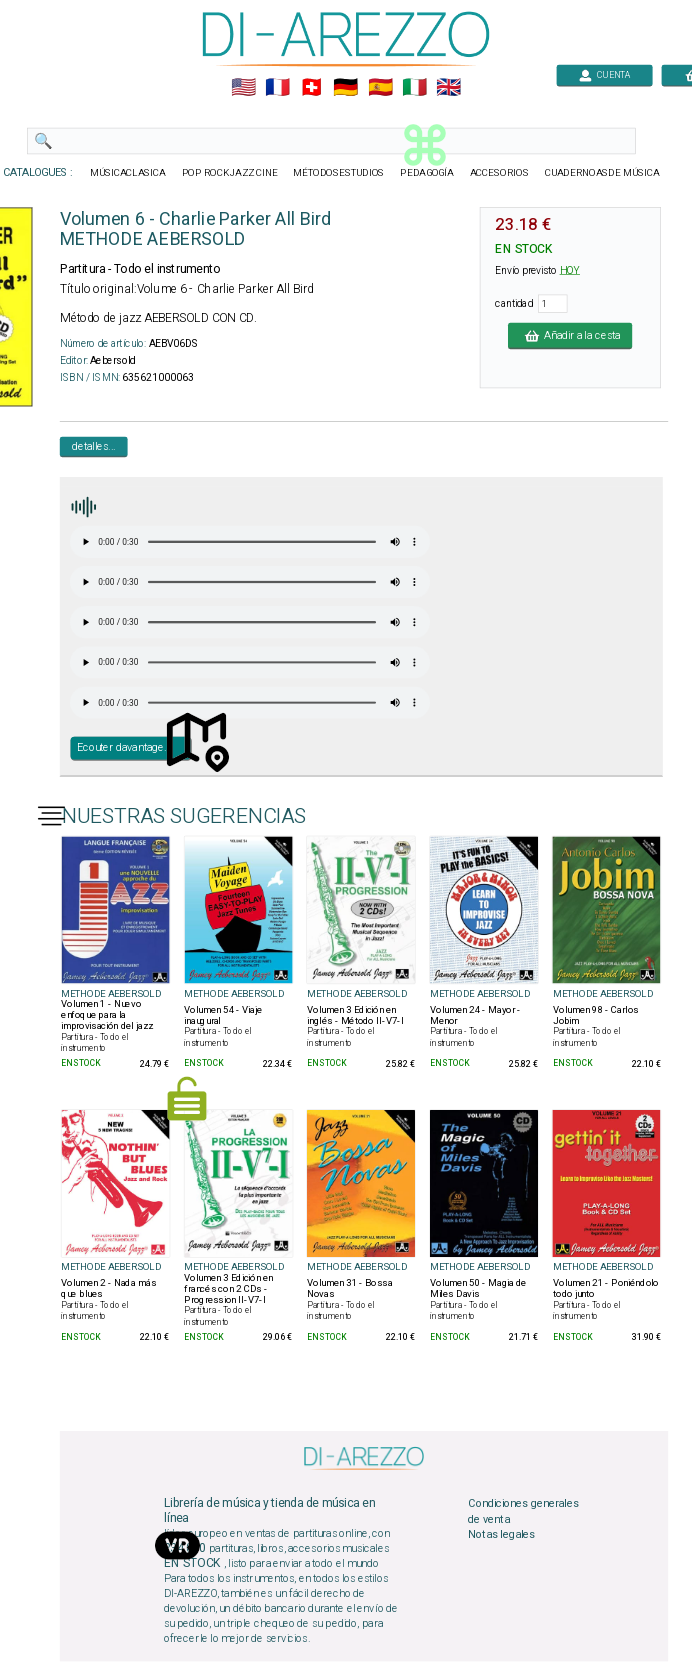  What do you see at coordinates (187, 1101) in the screenshot?
I see `unlocked or unsecured state` at bounding box center [187, 1101].